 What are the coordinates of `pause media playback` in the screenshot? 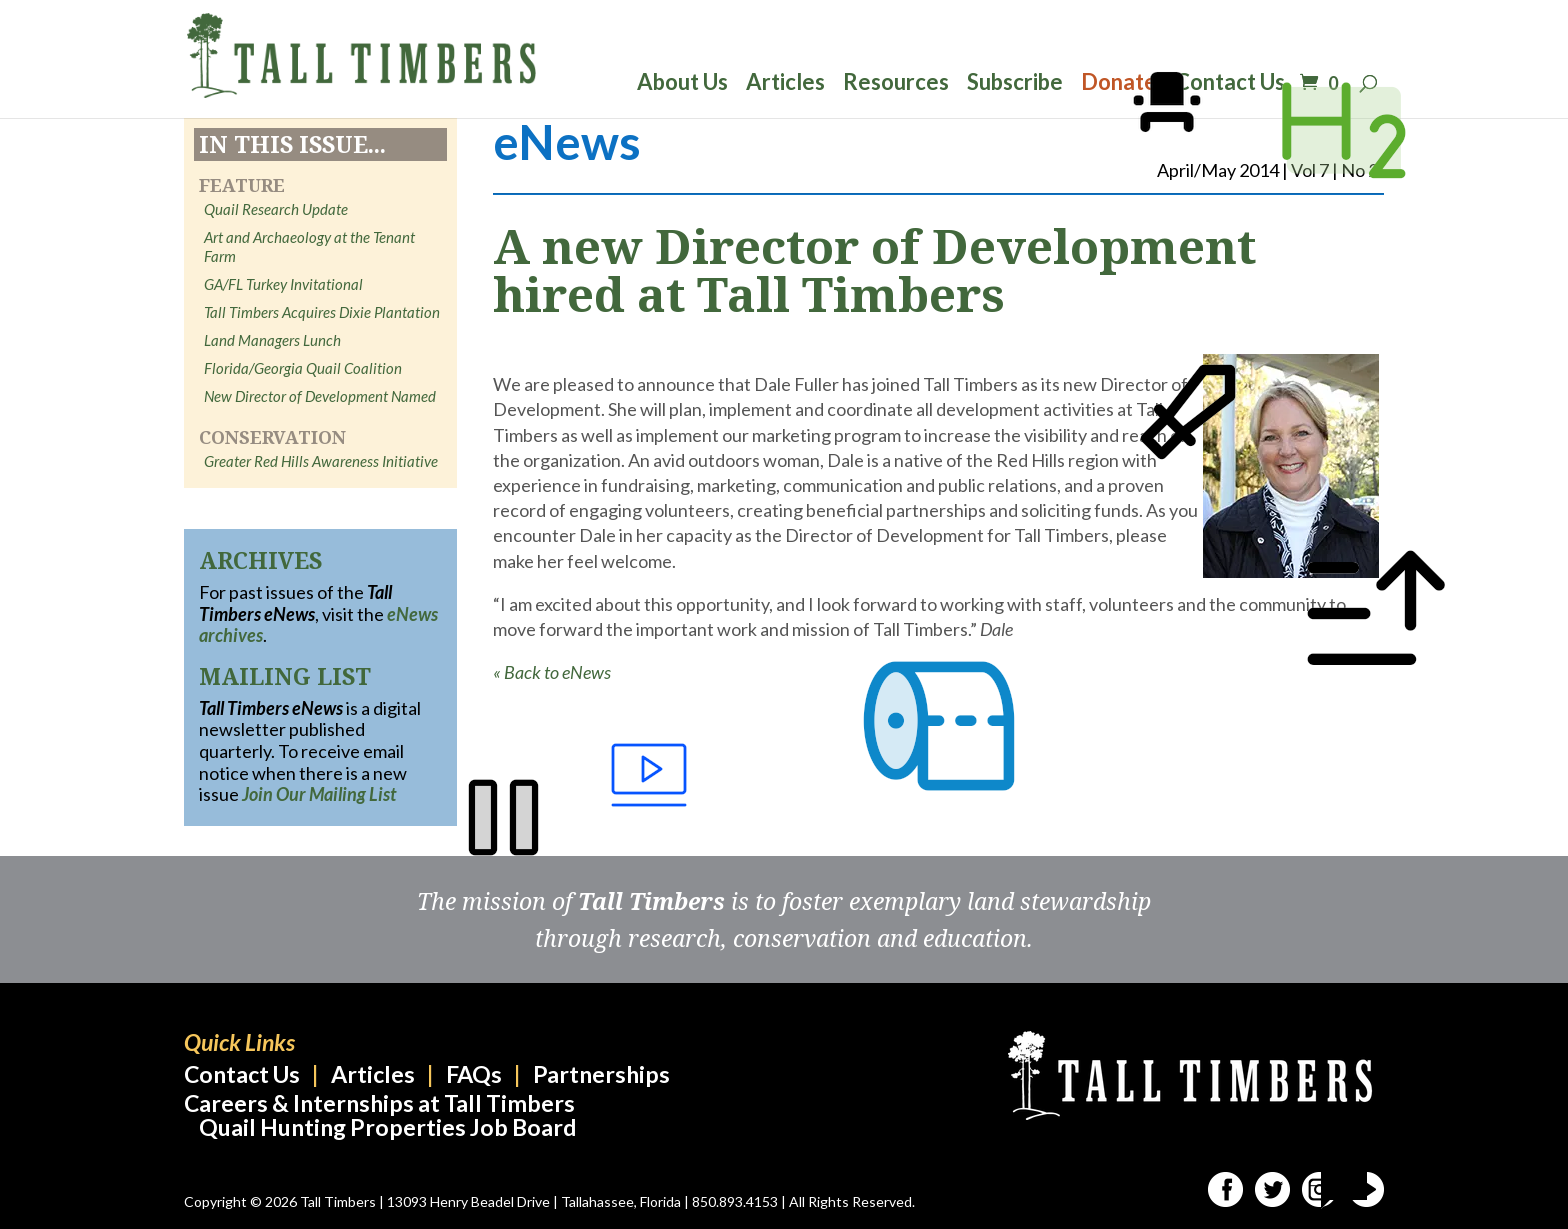 It's located at (503, 817).